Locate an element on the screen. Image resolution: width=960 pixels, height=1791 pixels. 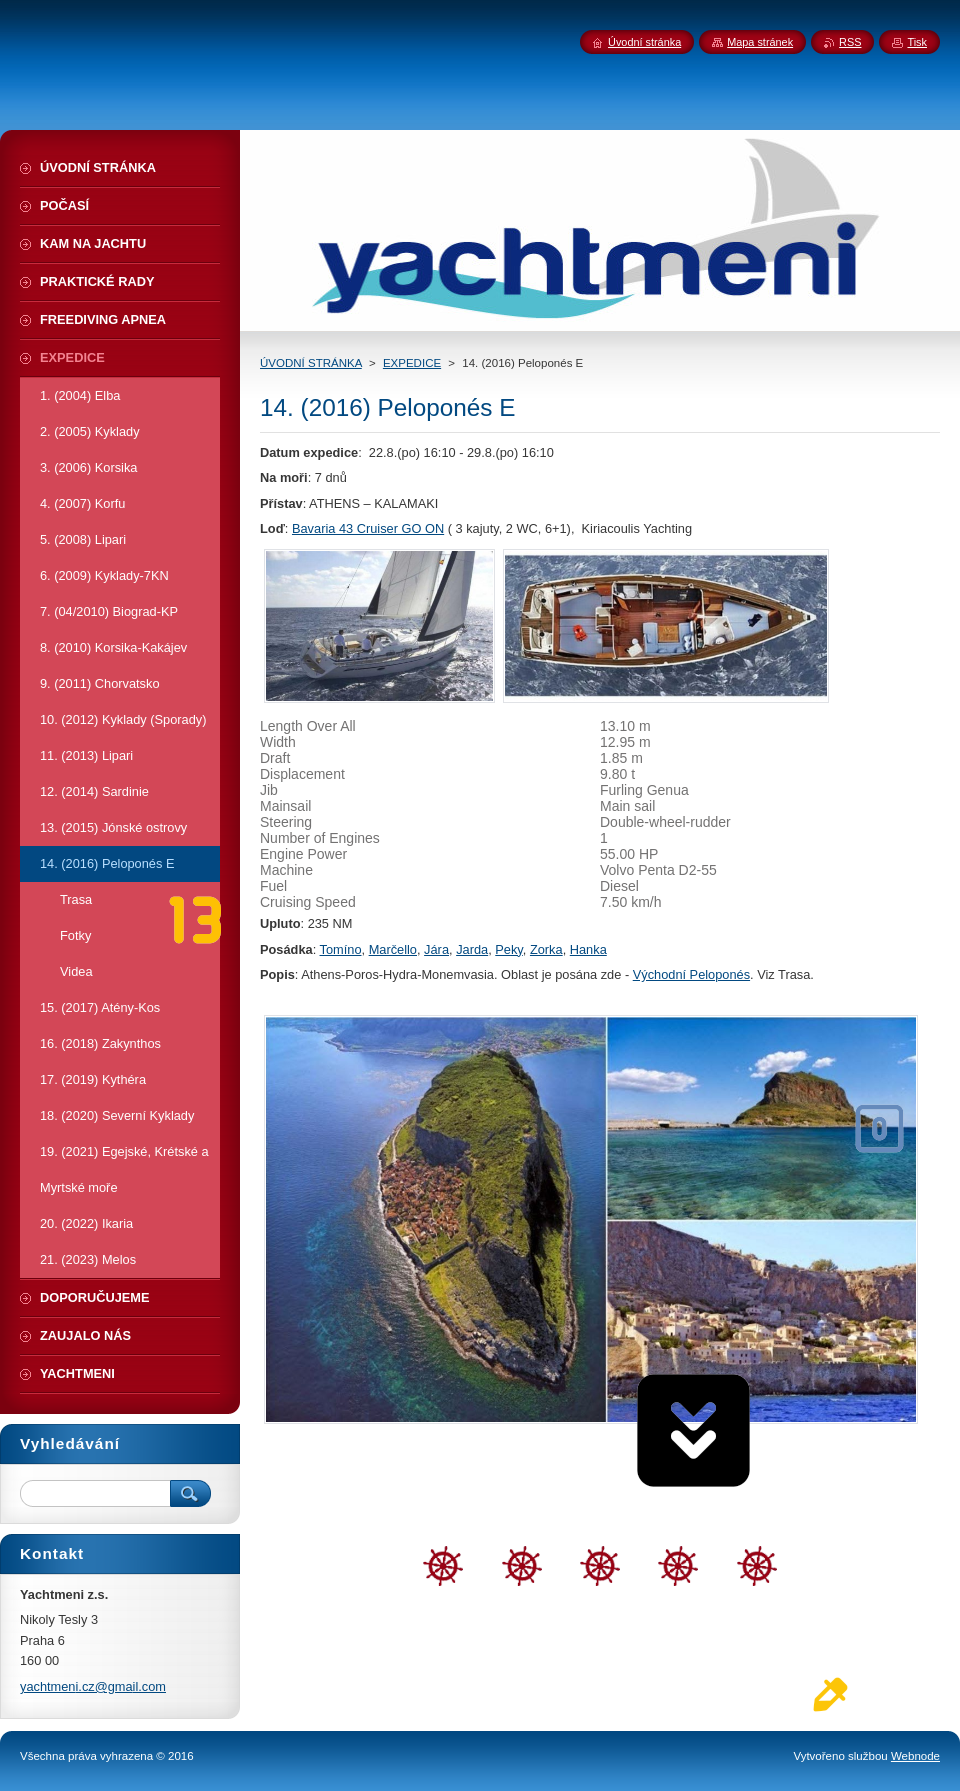
scroll down or view more content is located at coordinates (693, 1430).